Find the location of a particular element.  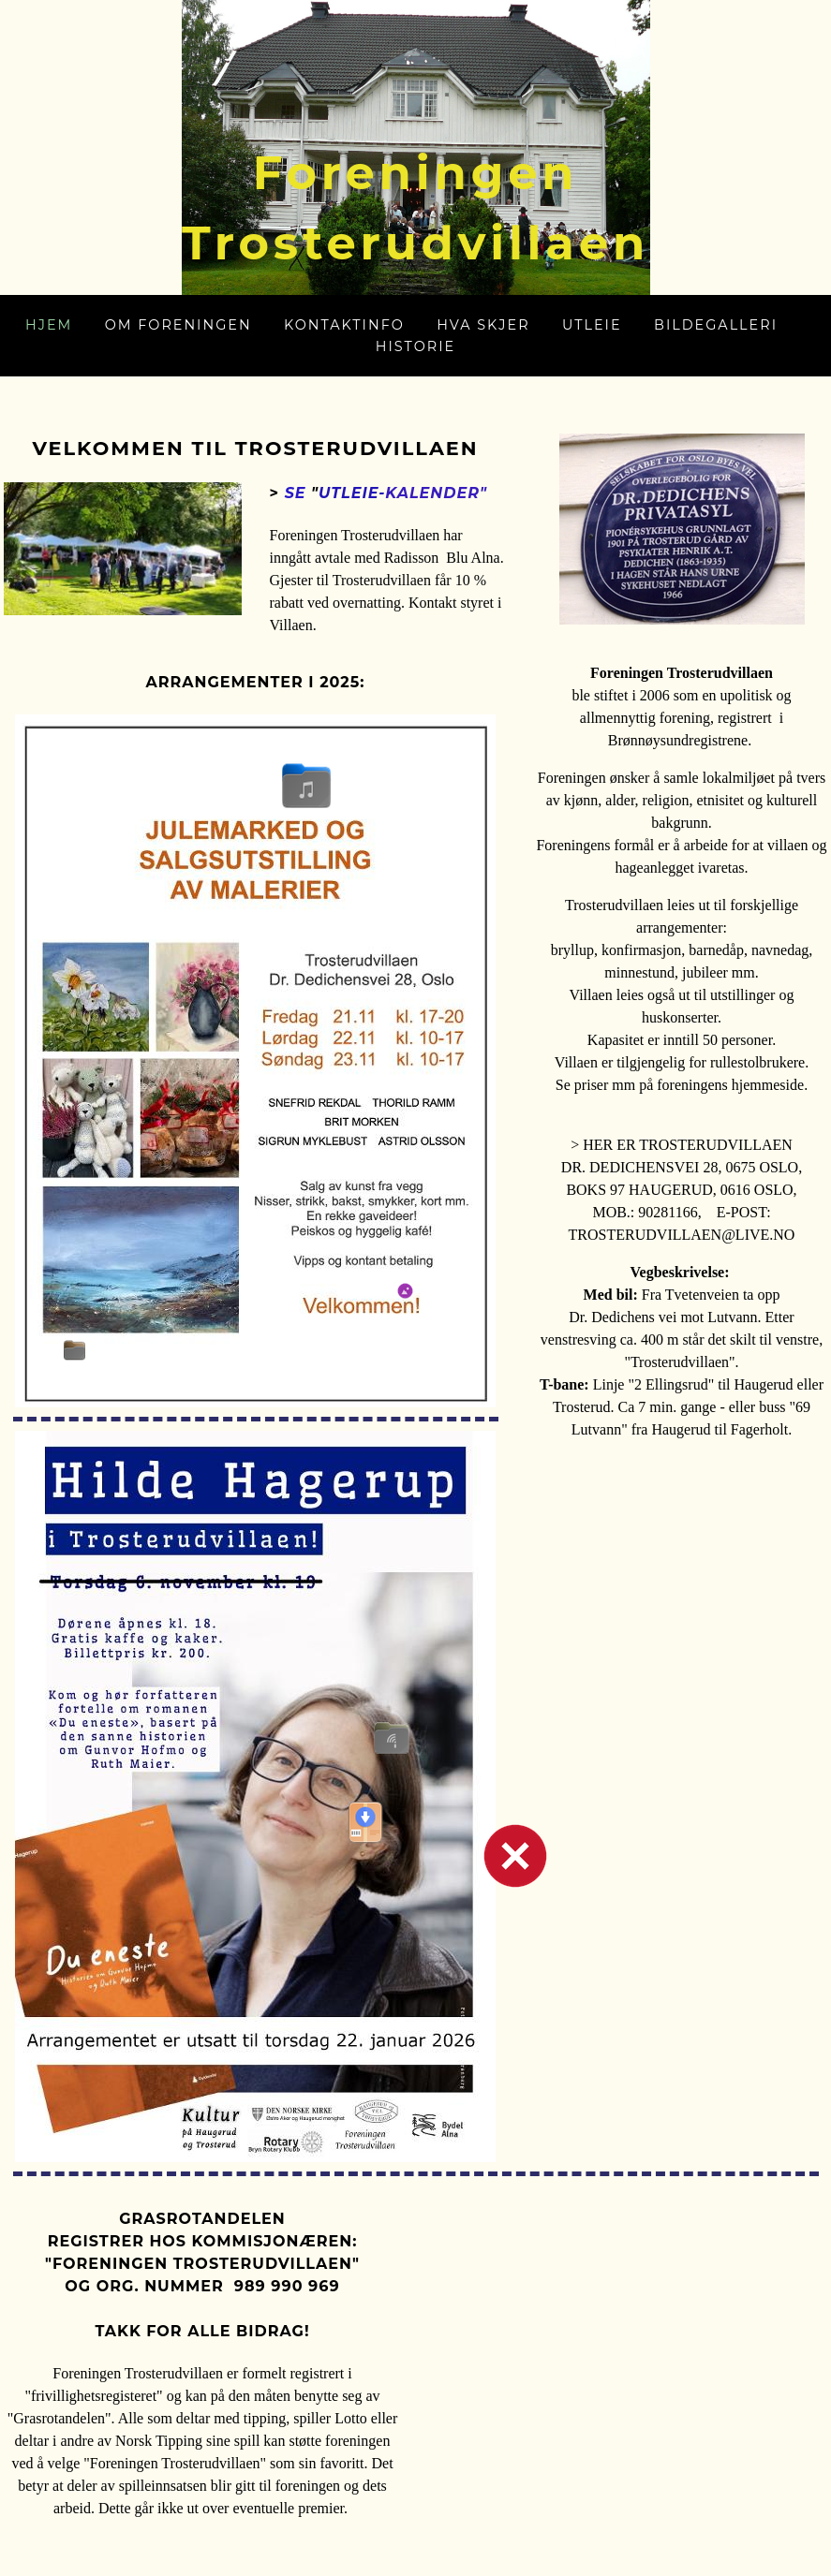

indicates photo or image content is located at coordinates (405, 1290).